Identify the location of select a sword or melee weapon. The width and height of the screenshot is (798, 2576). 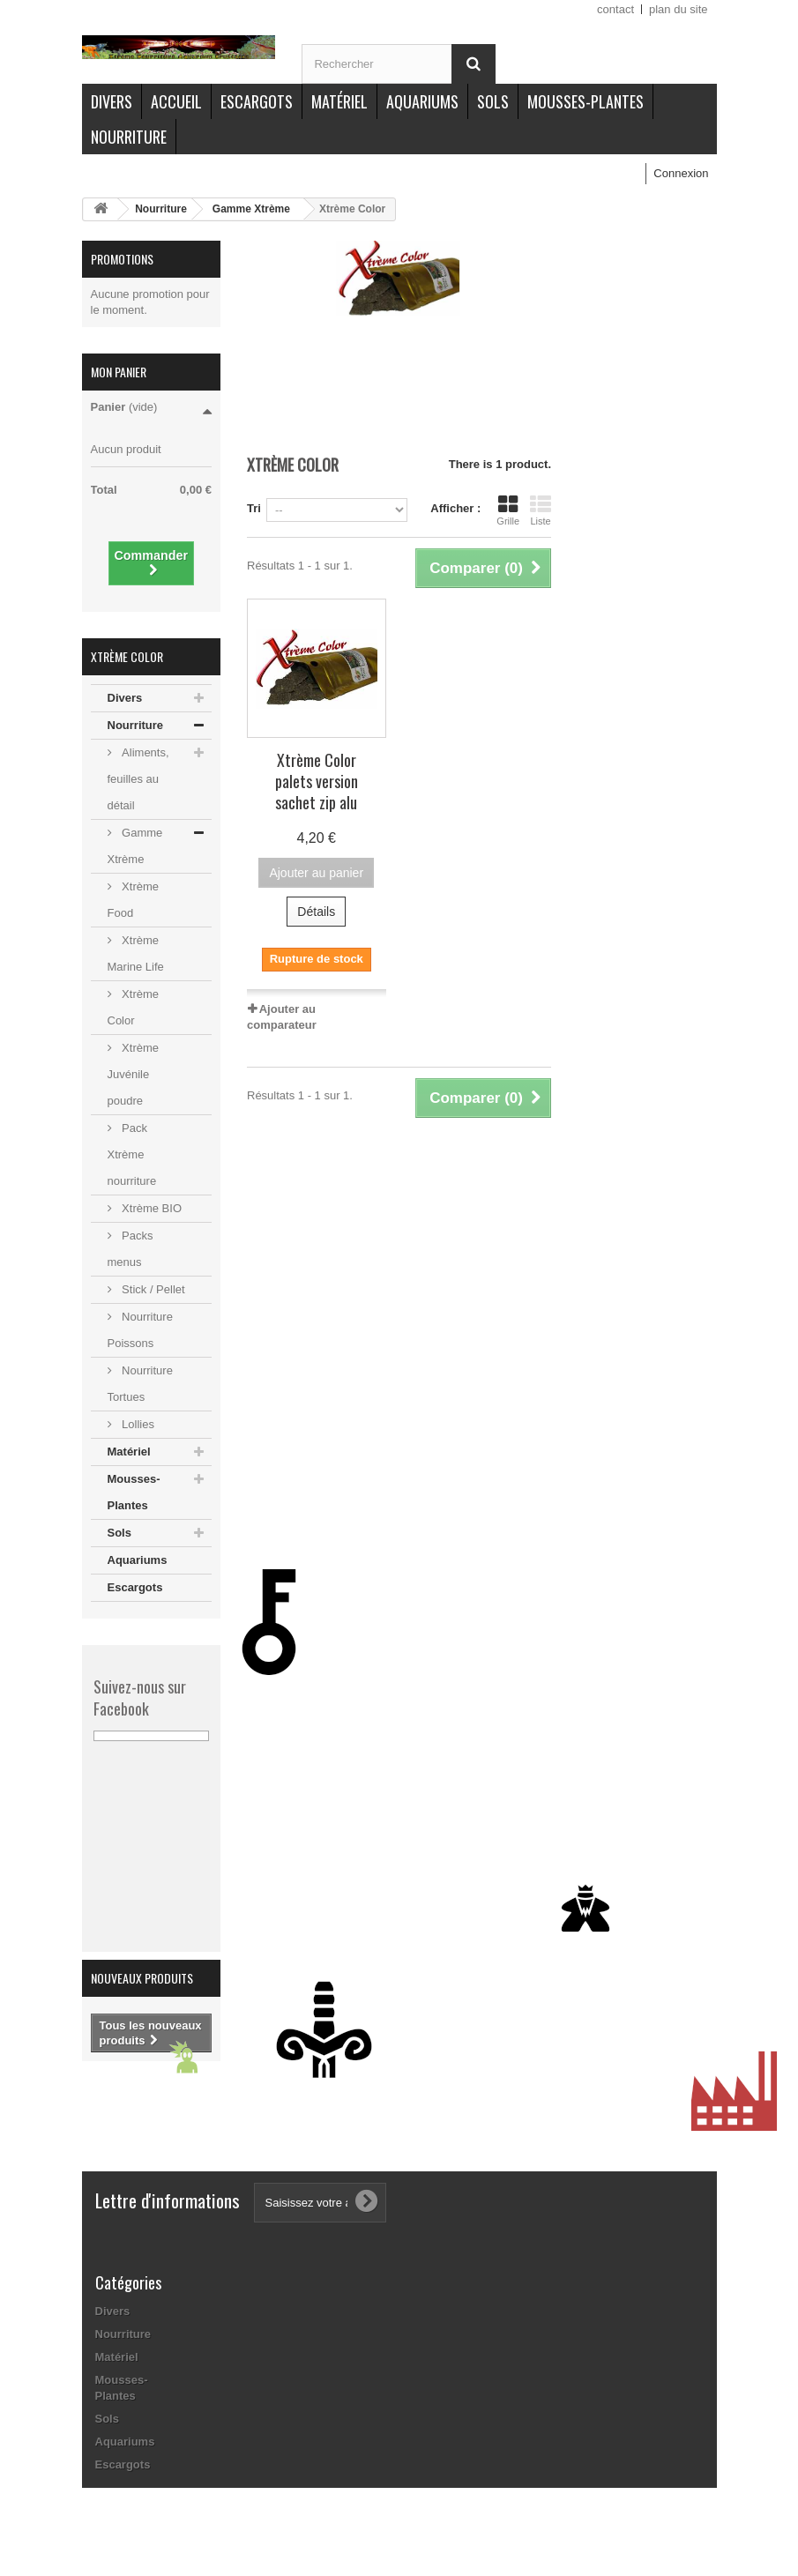
(324, 2029).